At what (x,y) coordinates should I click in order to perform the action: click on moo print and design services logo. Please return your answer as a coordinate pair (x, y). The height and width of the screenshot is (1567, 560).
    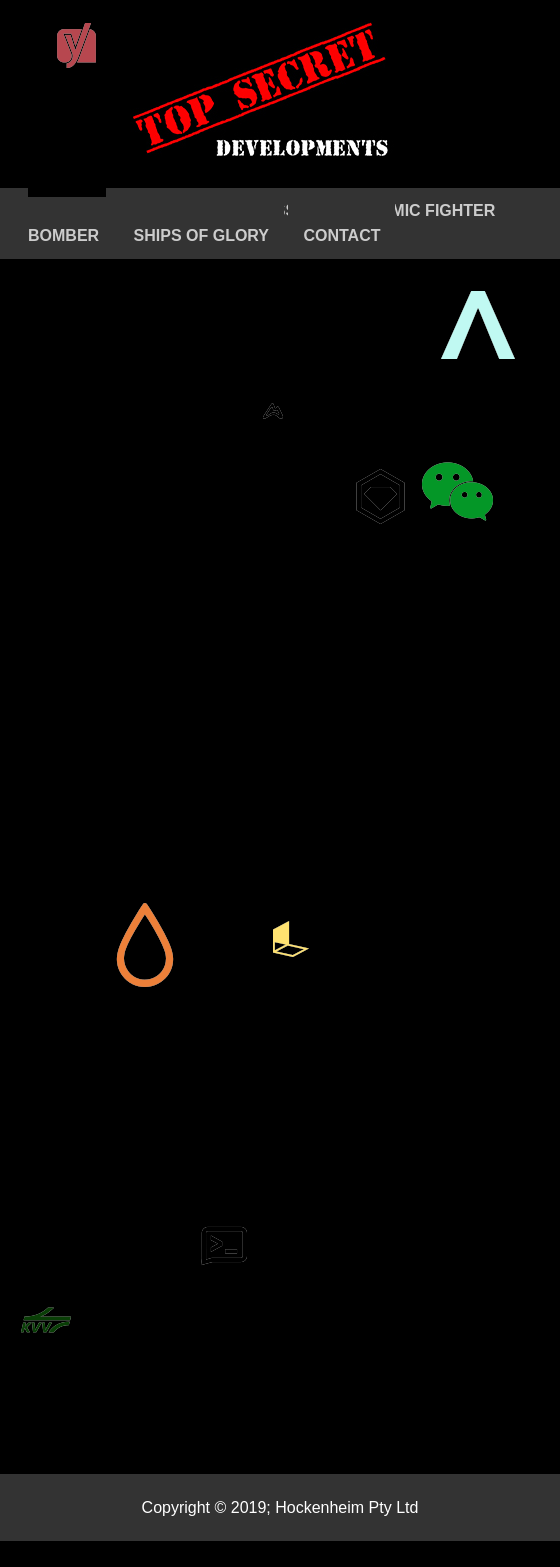
    Looking at the image, I should click on (145, 945).